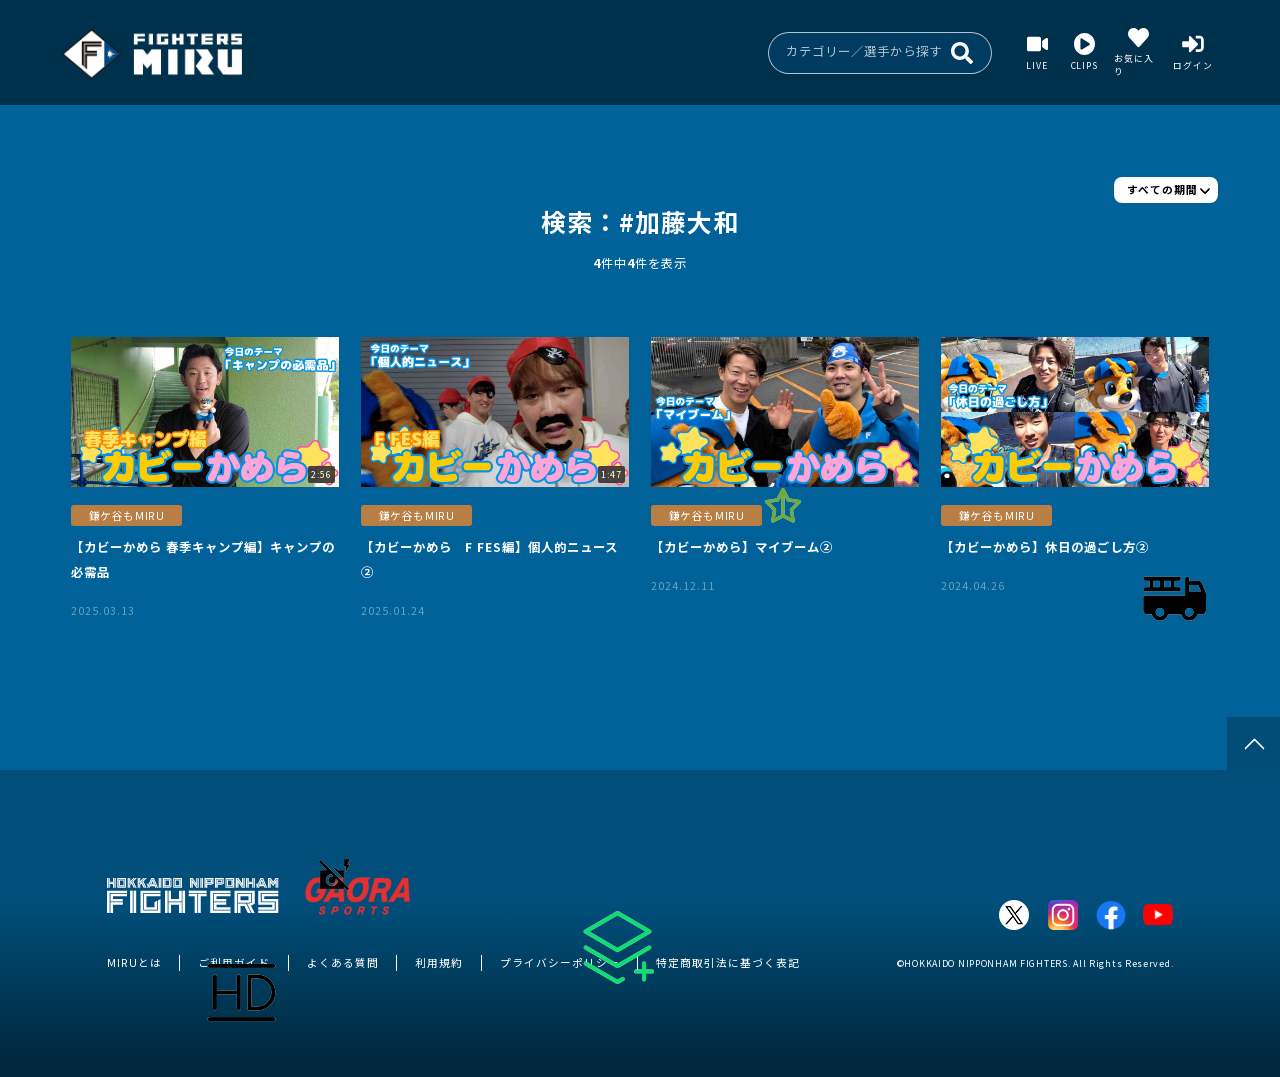  What do you see at coordinates (1172, 595) in the screenshot?
I see `indicates emergency services or fire department` at bounding box center [1172, 595].